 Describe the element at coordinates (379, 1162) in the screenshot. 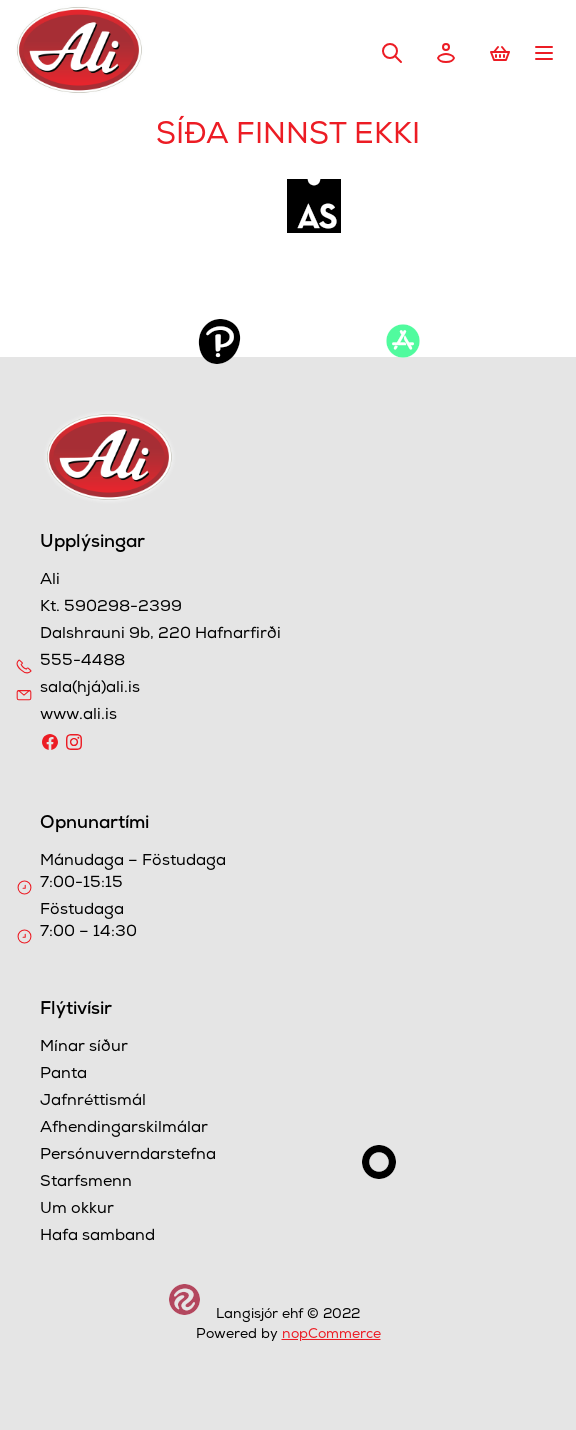

I see `listmonk email newsletter and mailing list manager logo` at that location.